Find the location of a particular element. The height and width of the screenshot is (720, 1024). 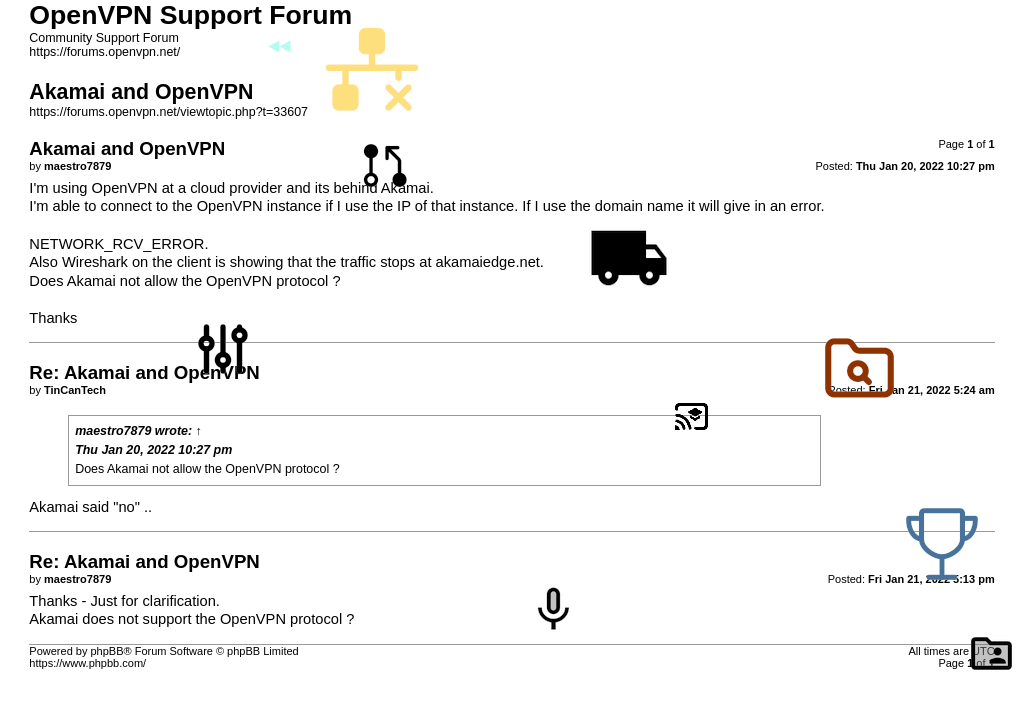

cast or share educational content to a display is located at coordinates (691, 416).